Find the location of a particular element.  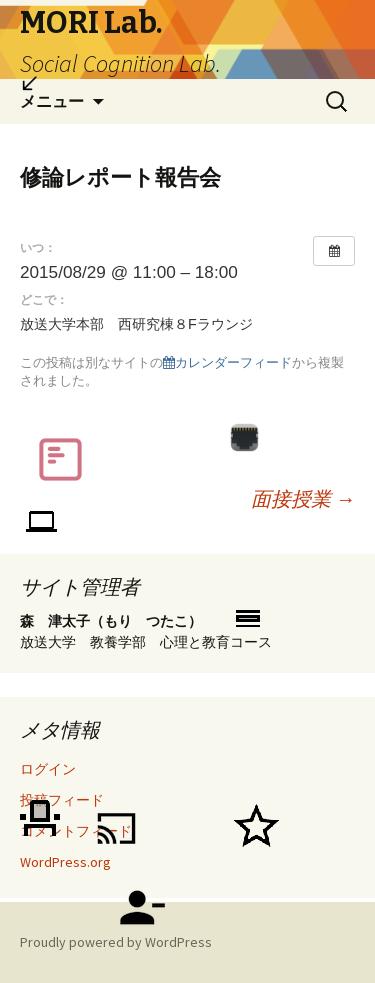

indicates an incoming call was received is located at coordinates (29, 83).